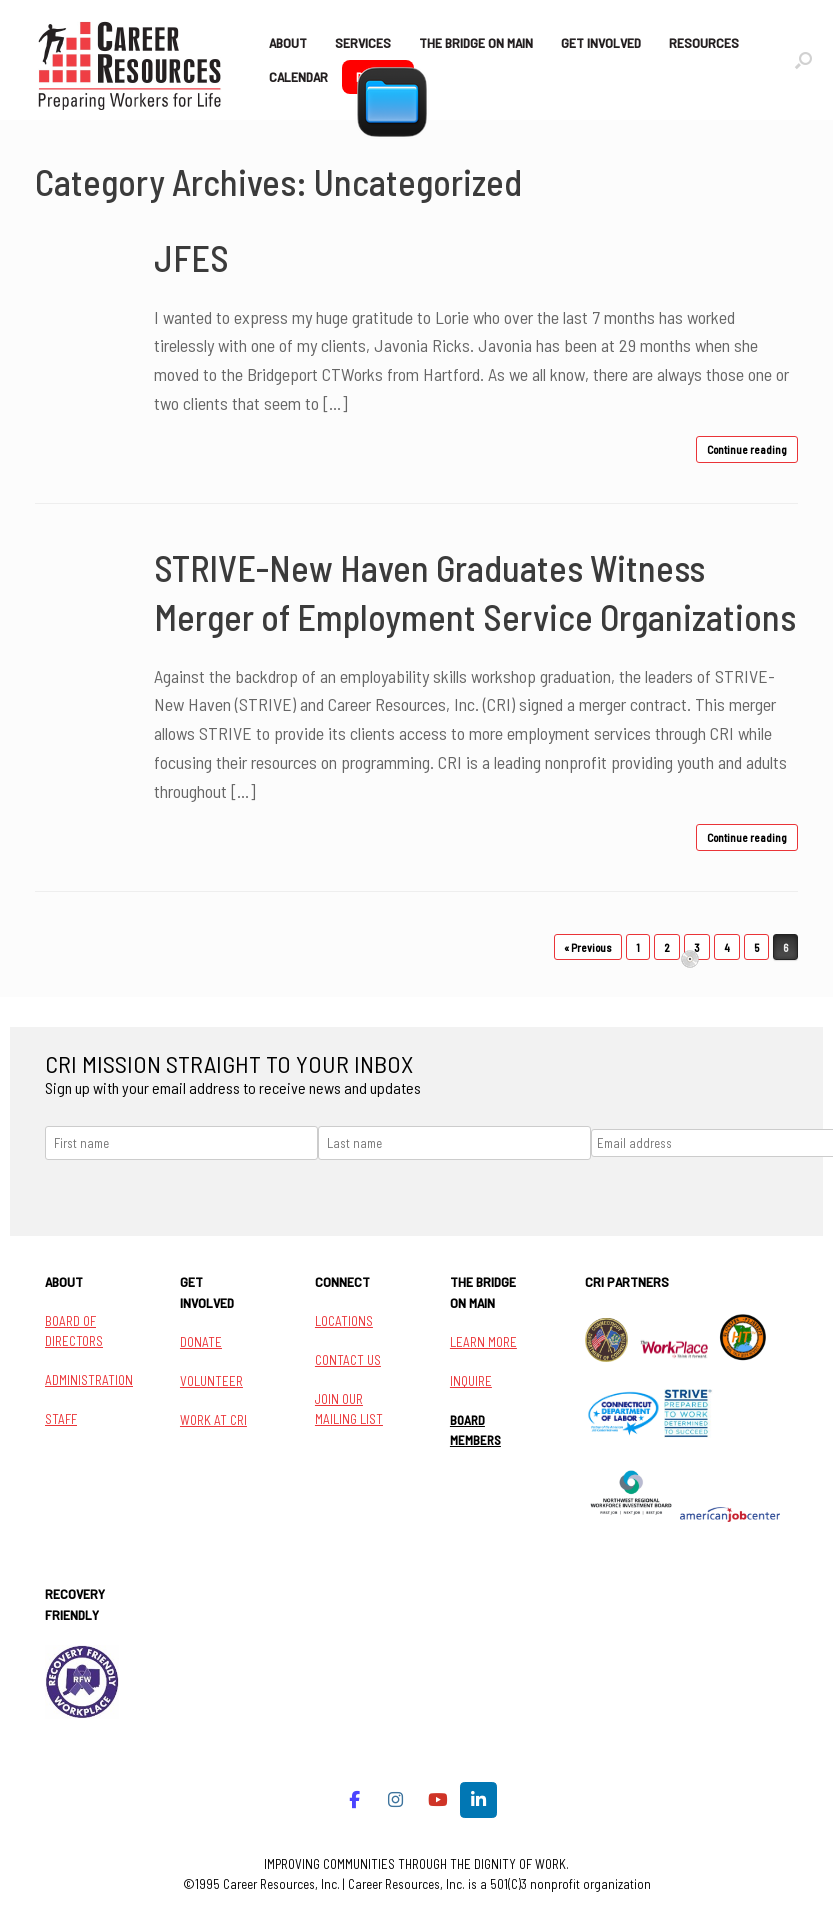 This screenshot has height=1924, width=833. Describe the element at coordinates (690, 959) in the screenshot. I see `unmount or eject a CD/DVD disc` at that location.